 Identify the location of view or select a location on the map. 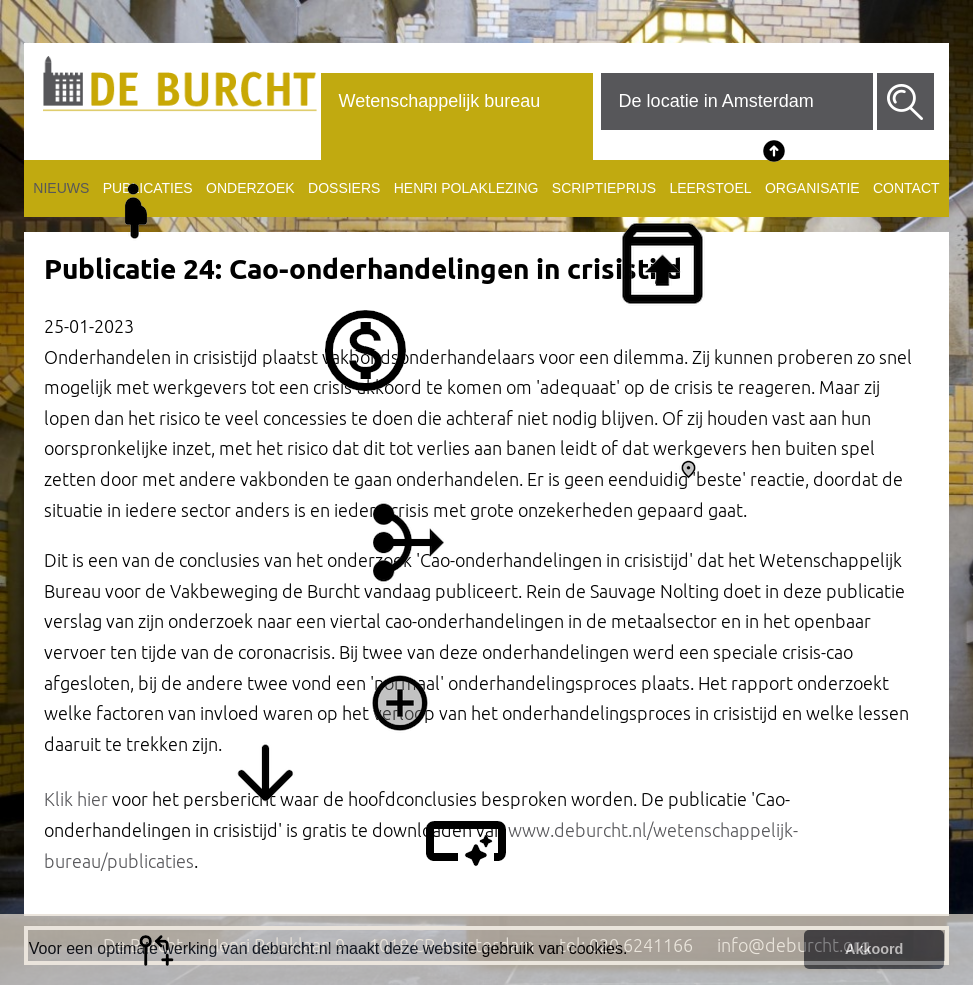
(688, 469).